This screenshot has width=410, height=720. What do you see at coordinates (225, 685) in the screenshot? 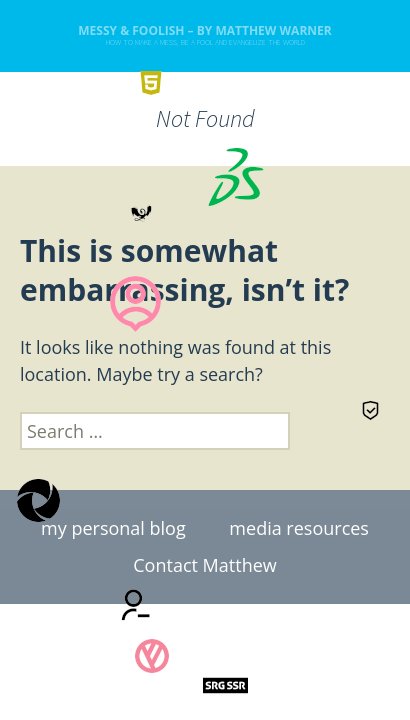
I see `SRG SSR Swiss broadcasting company logo` at bounding box center [225, 685].